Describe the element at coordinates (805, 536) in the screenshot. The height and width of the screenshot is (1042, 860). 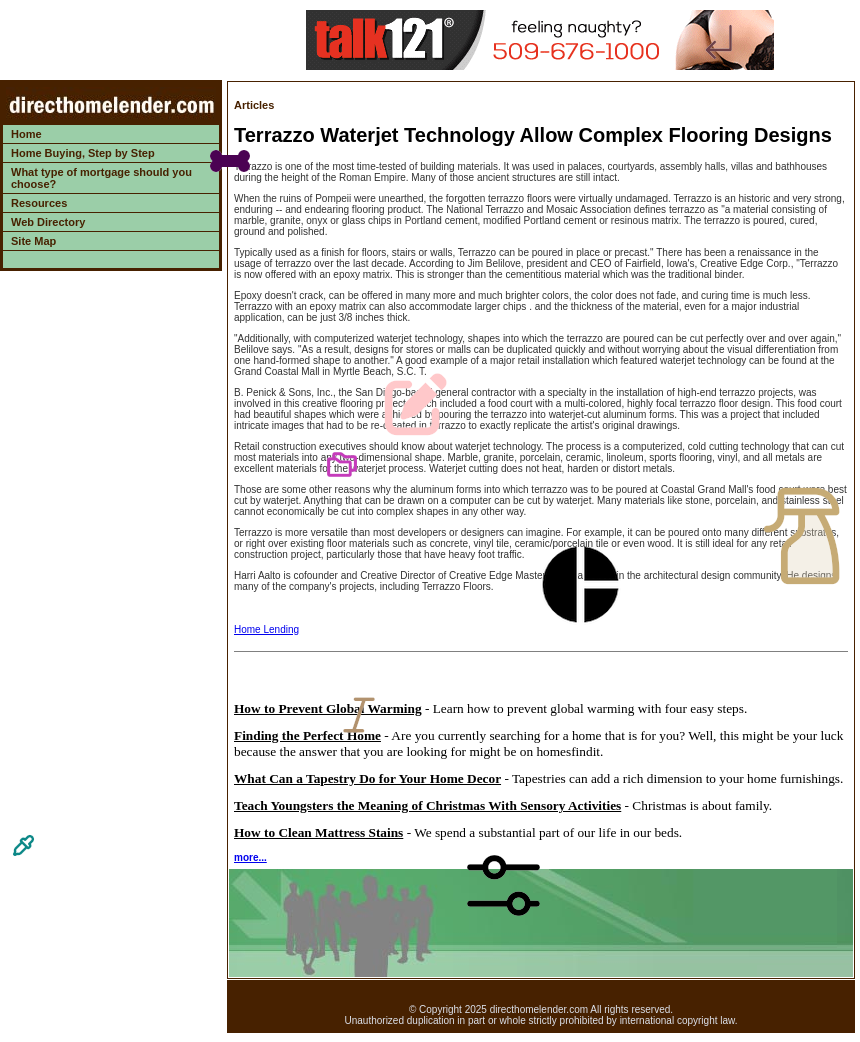
I see `access cleaning or household supplies` at that location.